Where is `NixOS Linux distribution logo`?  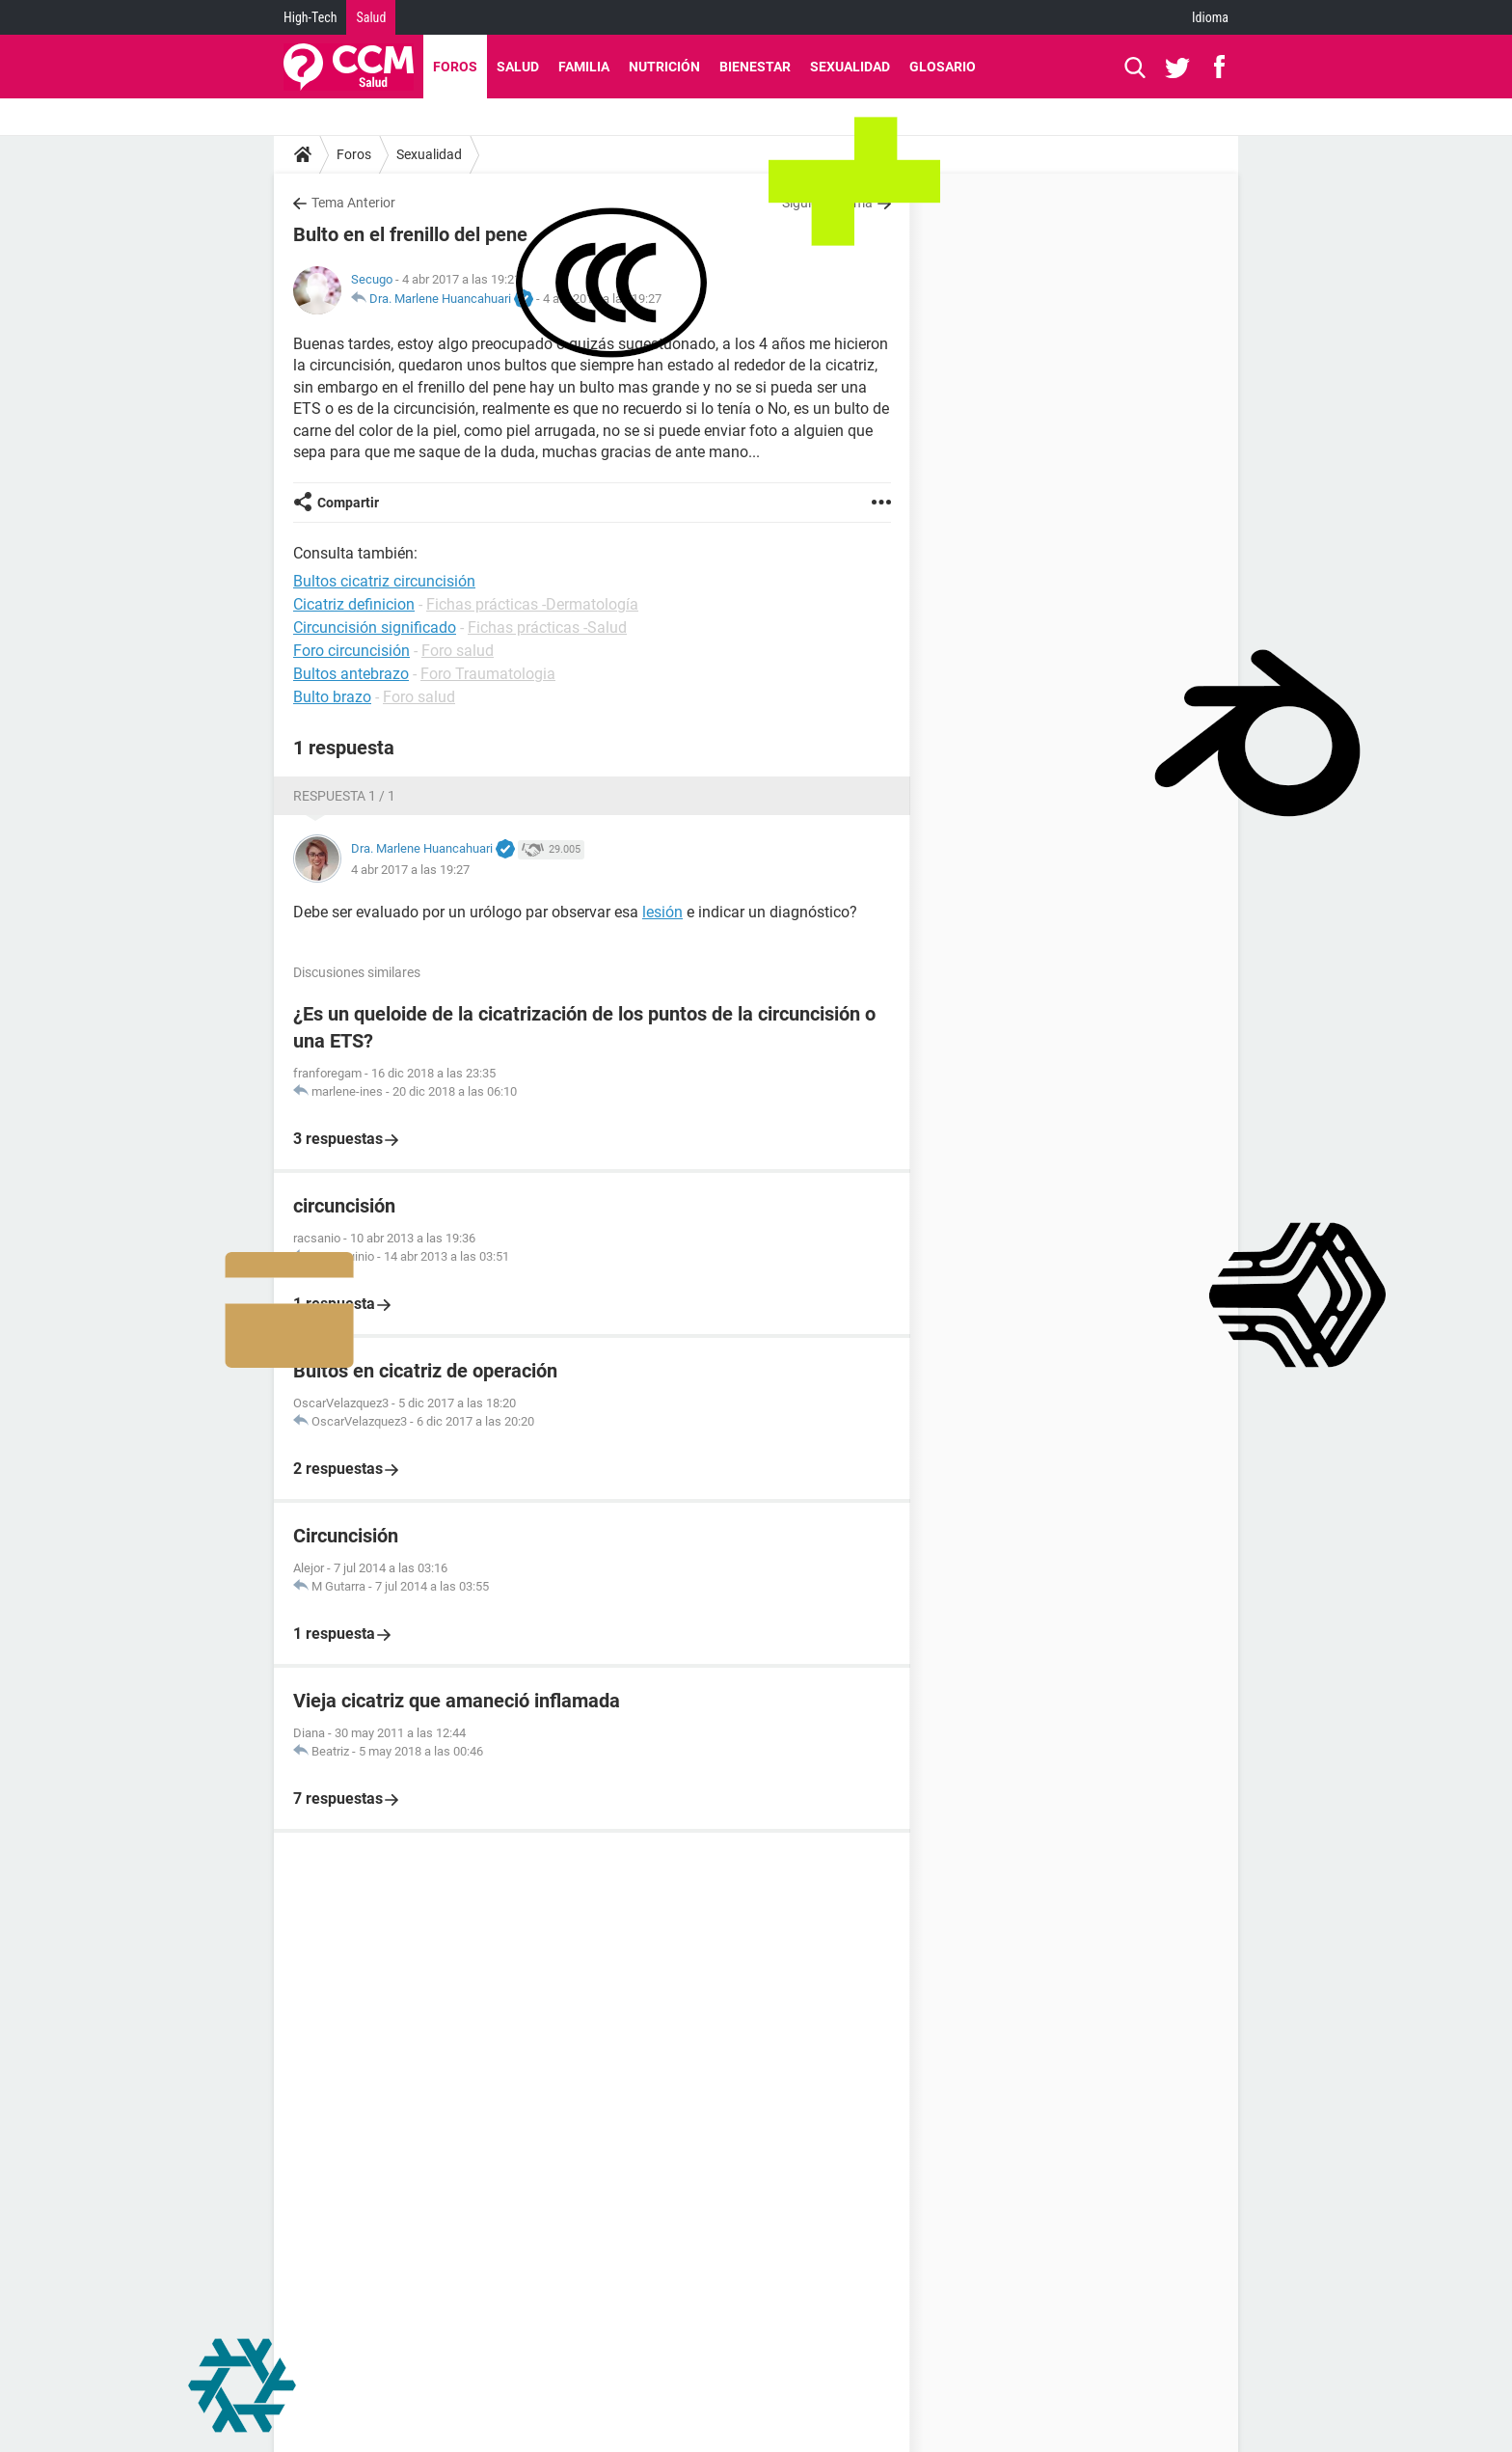 NixOS Linux distribution logo is located at coordinates (242, 2385).